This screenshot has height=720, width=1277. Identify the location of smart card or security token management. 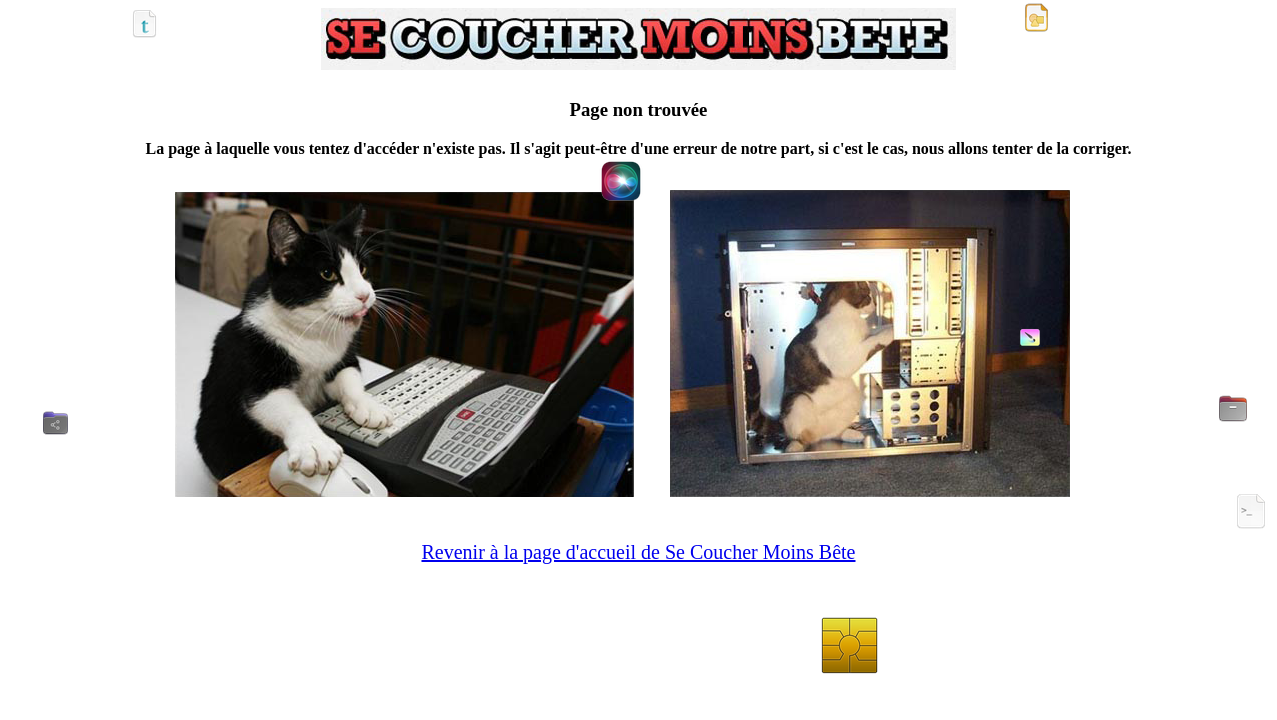
(849, 645).